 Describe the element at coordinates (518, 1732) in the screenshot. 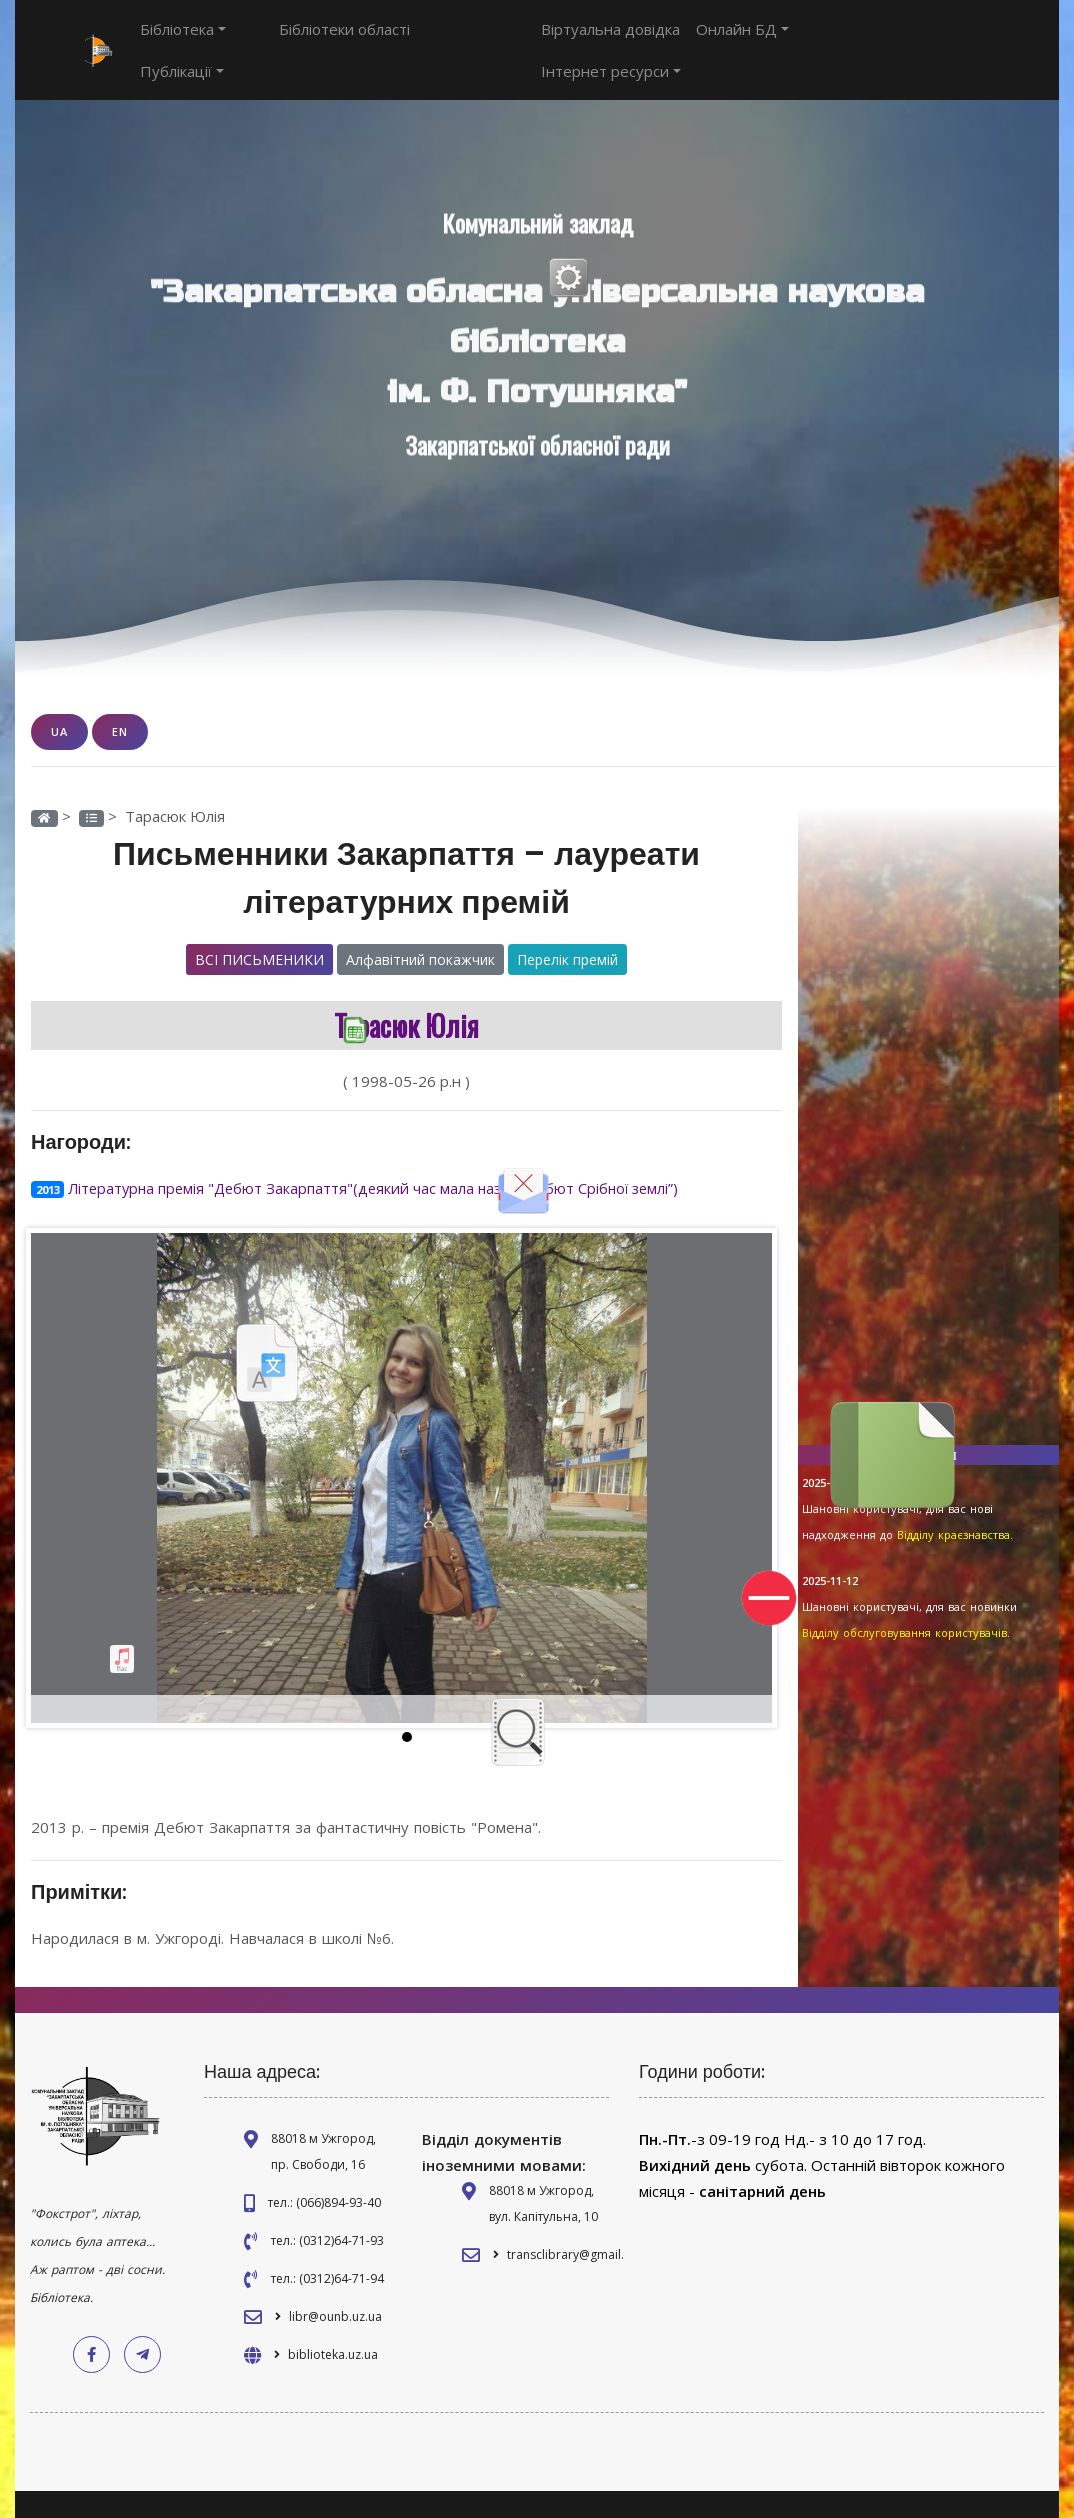

I see `open gnome logs application` at that location.